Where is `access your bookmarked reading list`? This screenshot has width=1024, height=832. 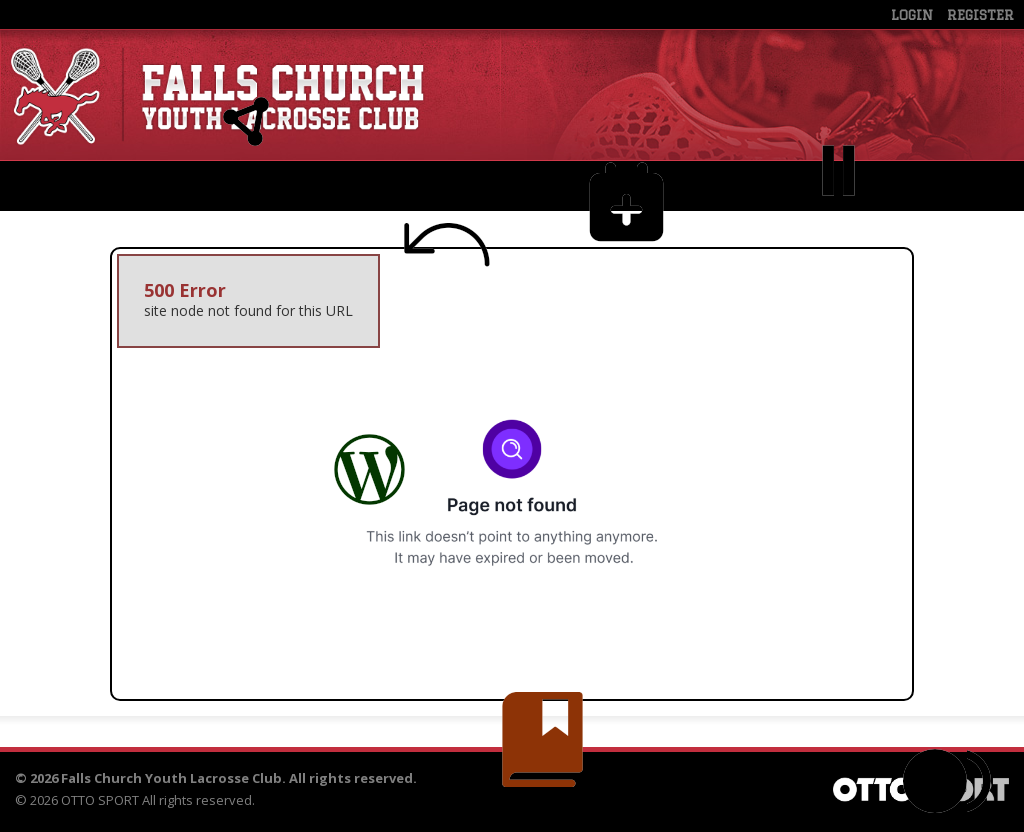 access your bookmarked reading list is located at coordinates (542, 739).